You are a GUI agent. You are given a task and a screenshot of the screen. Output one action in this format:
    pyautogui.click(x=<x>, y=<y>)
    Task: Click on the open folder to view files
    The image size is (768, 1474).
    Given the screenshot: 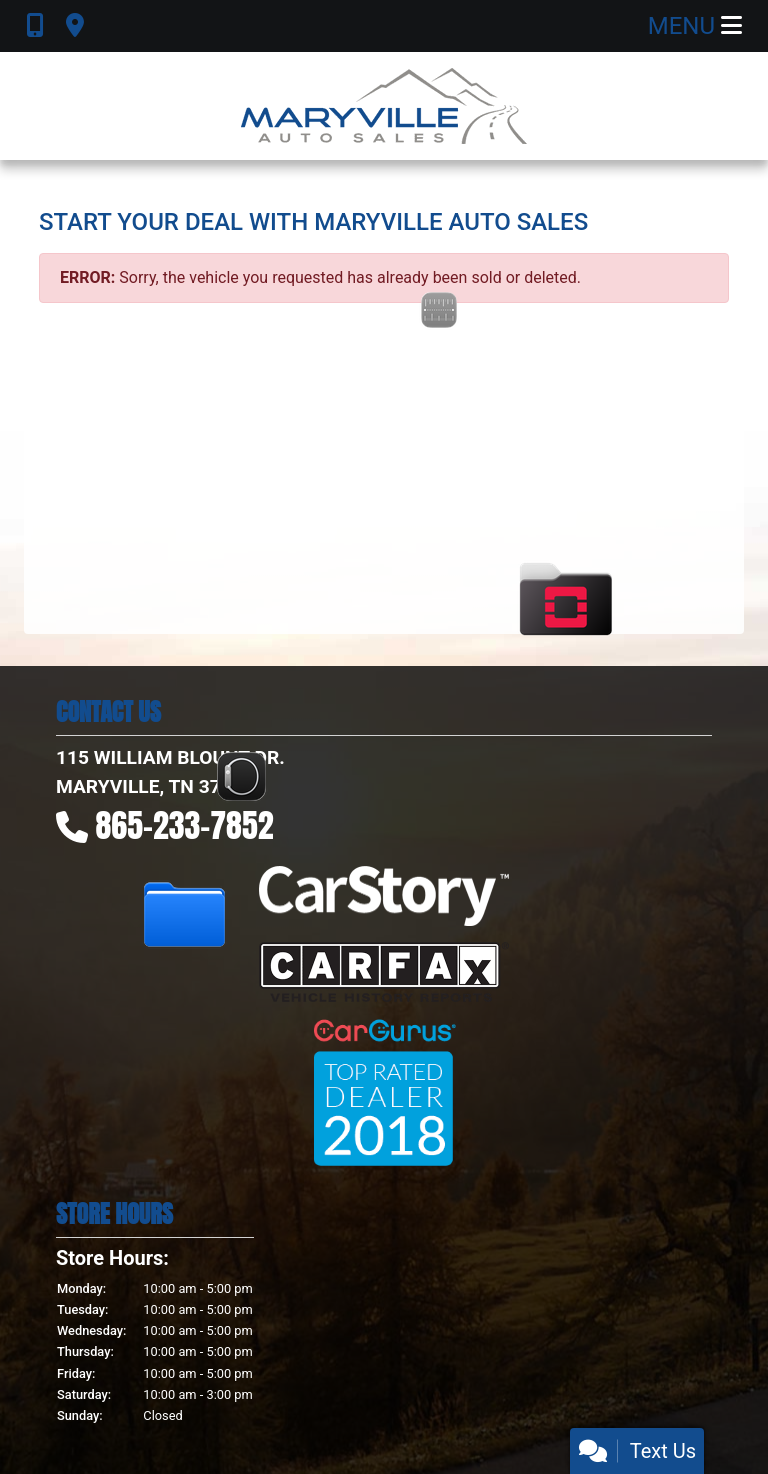 What is the action you would take?
    pyautogui.click(x=184, y=914)
    